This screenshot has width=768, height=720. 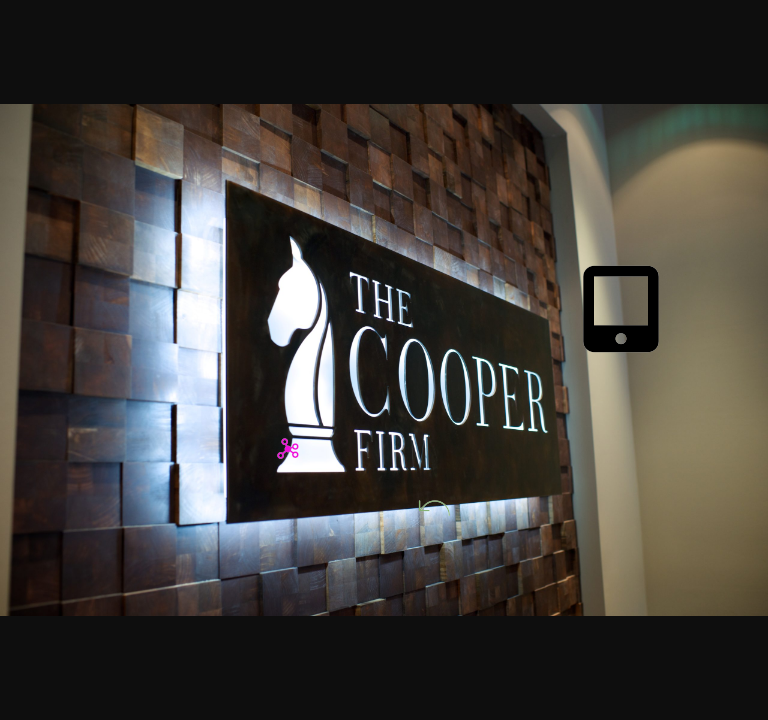 I want to click on undo previous action, so click(x=435, y=507).